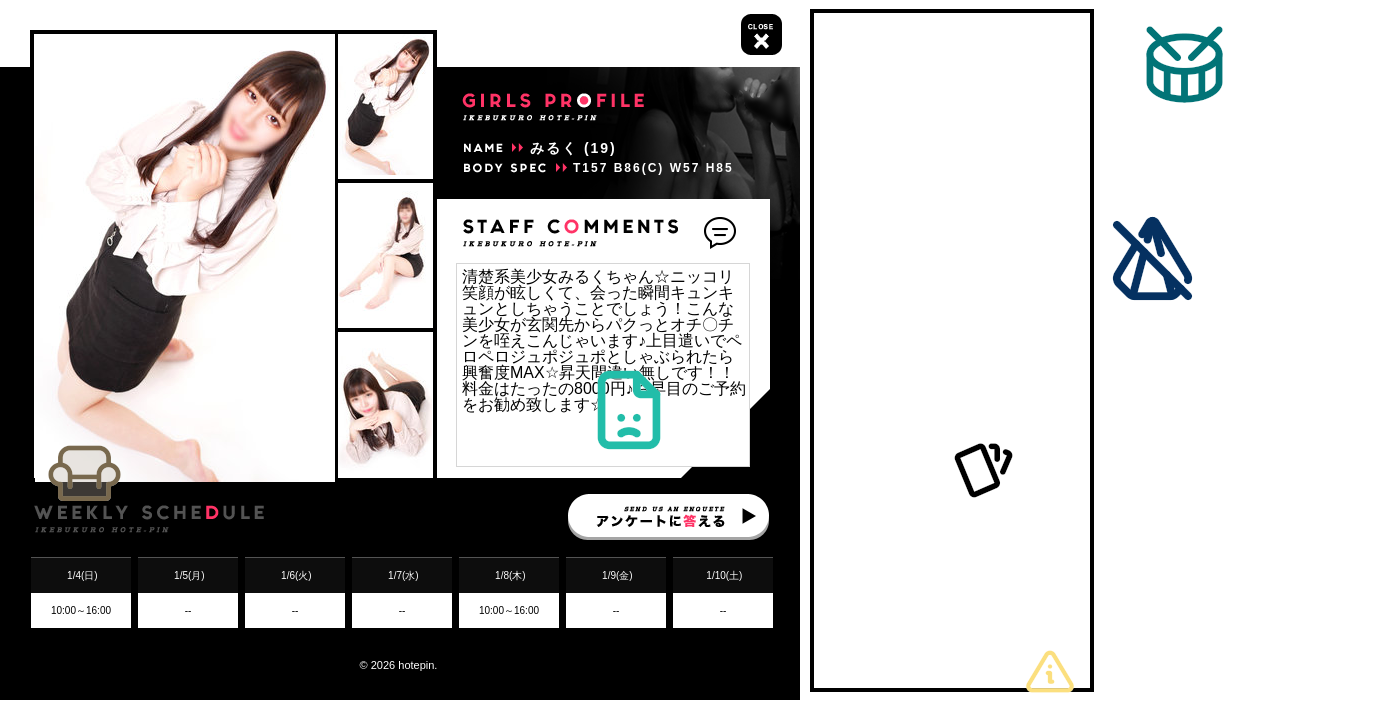 The width and height of the screenshot is (1375, 720). I want to click on file not found or missing document, so click(629, 410).